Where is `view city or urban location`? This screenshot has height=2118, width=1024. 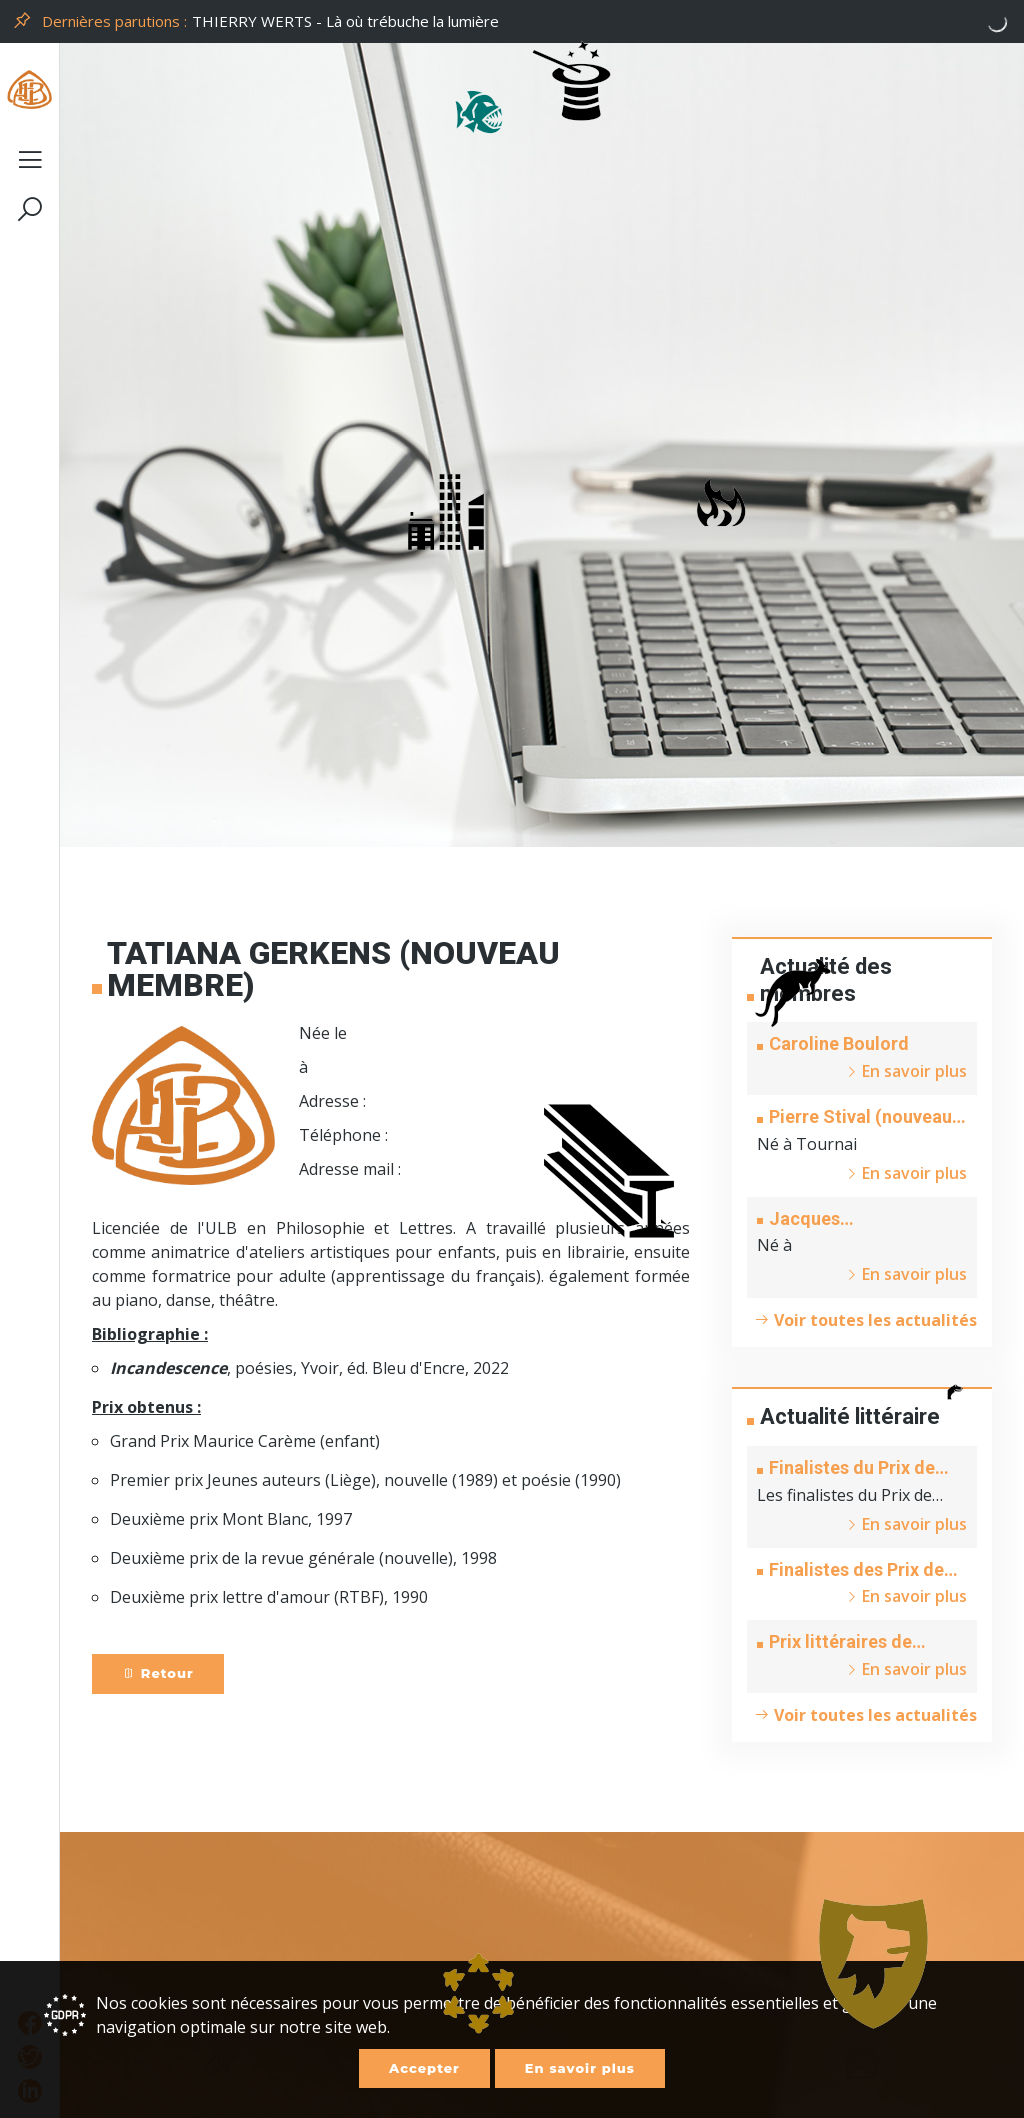 view city or urban location is located at coordinates (446, 512).